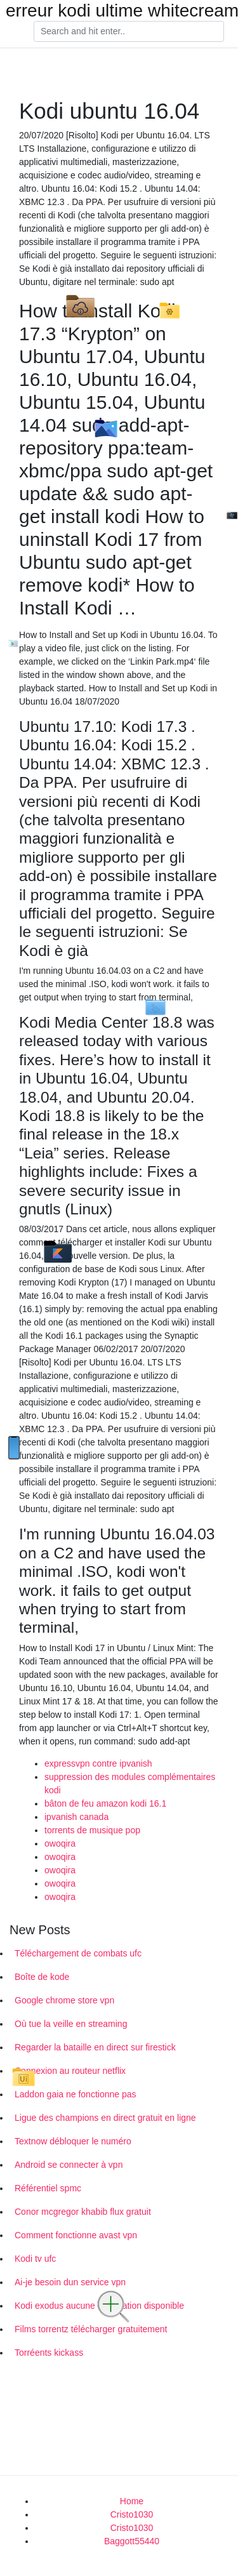 The width and height of the screenshot is (238, 2576). I want to click on zoom in on the current view, so click(113, 2306).